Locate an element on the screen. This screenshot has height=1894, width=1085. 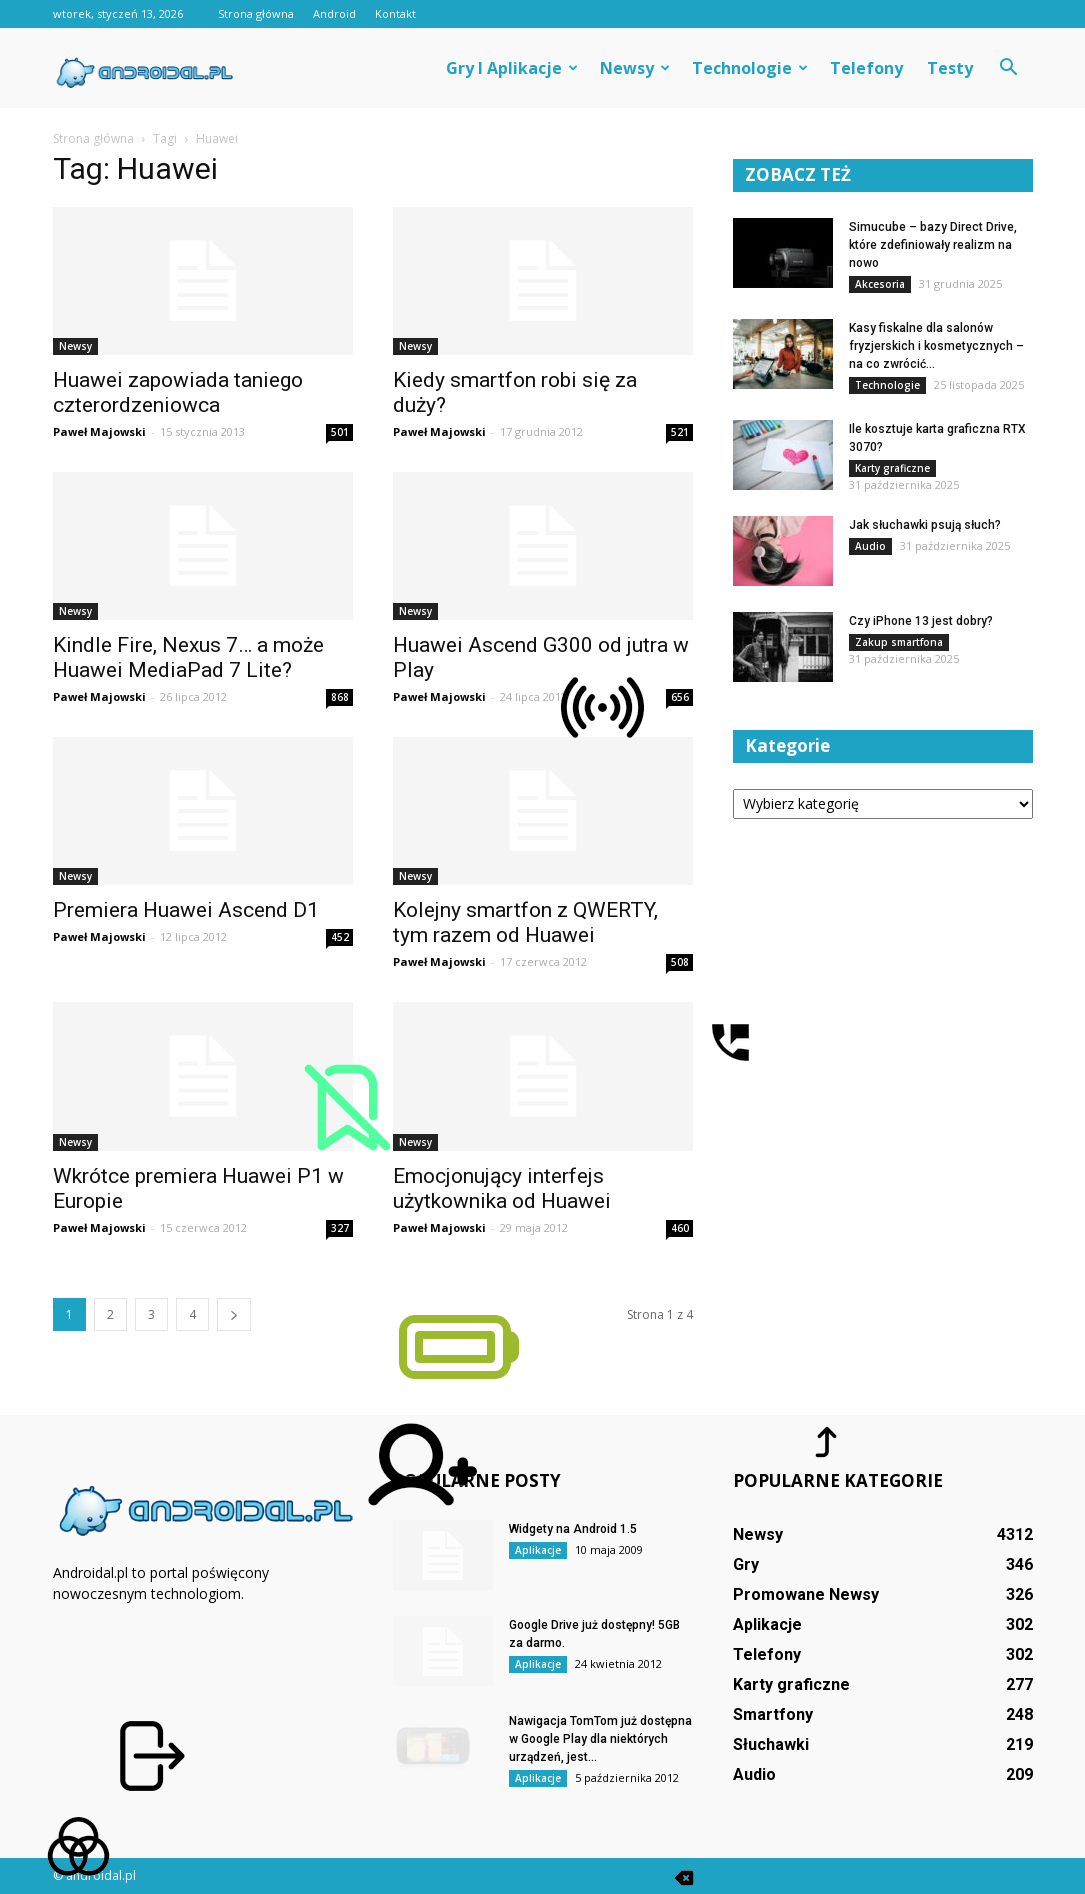
indicates wireless signal strength is located at coordinates (602, 707).